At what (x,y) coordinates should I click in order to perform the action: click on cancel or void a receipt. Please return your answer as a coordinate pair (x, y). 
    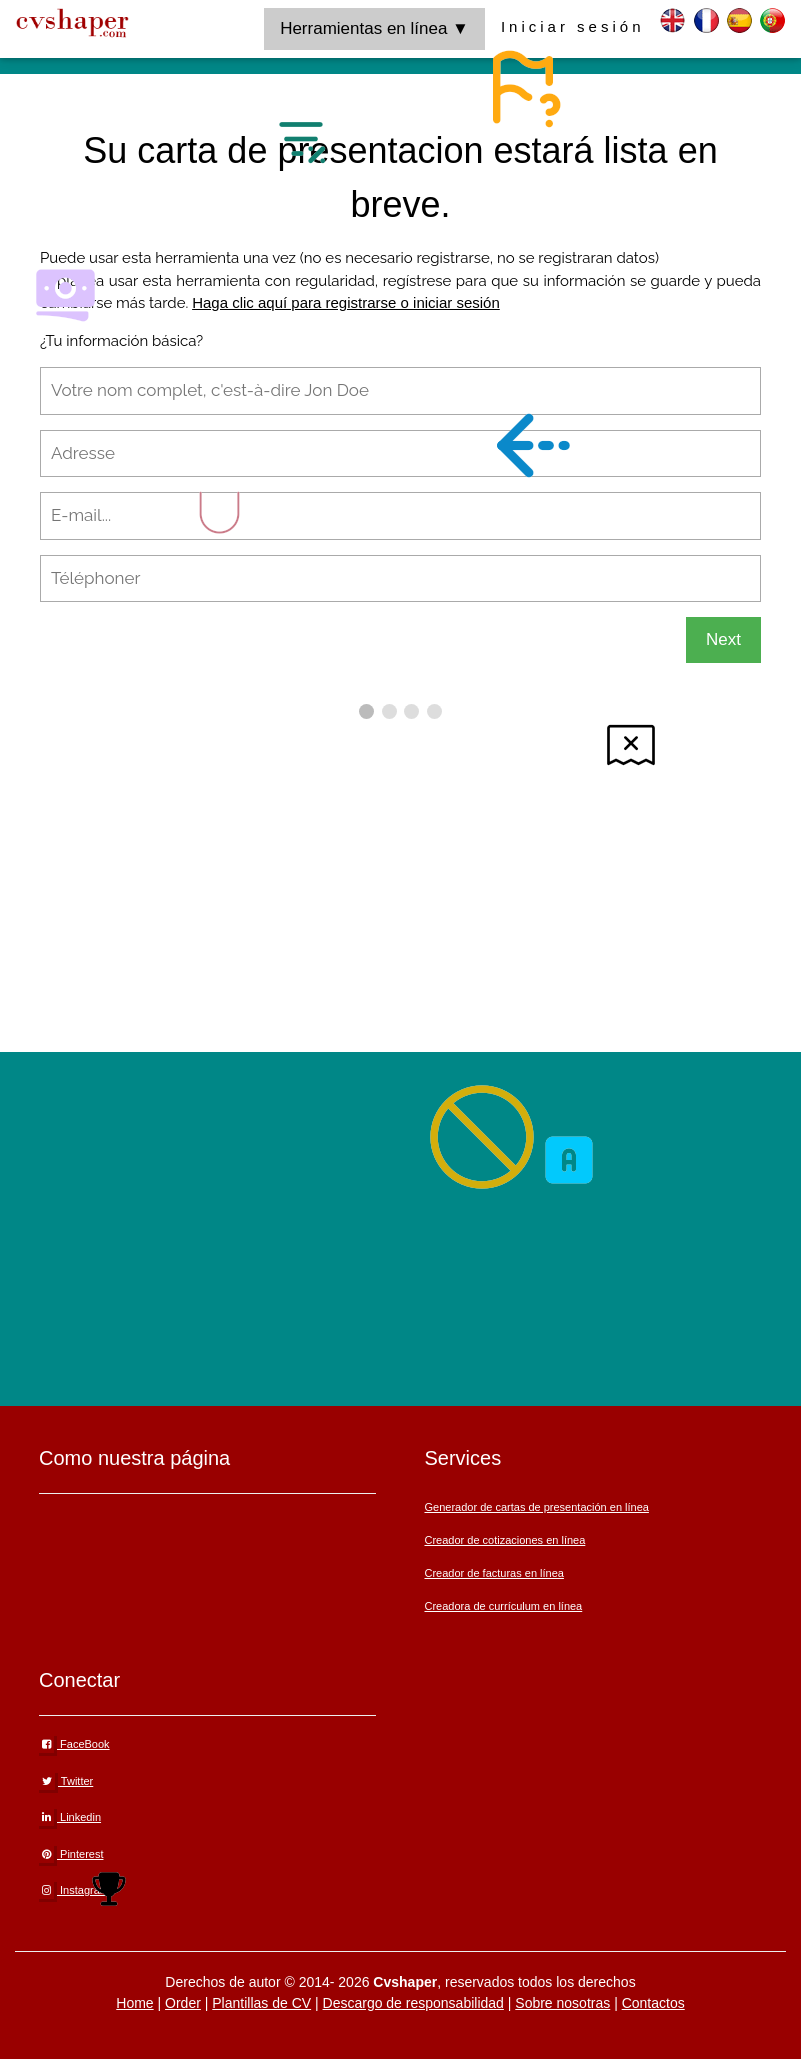
    Looking at the image, I should click on (631, 745).